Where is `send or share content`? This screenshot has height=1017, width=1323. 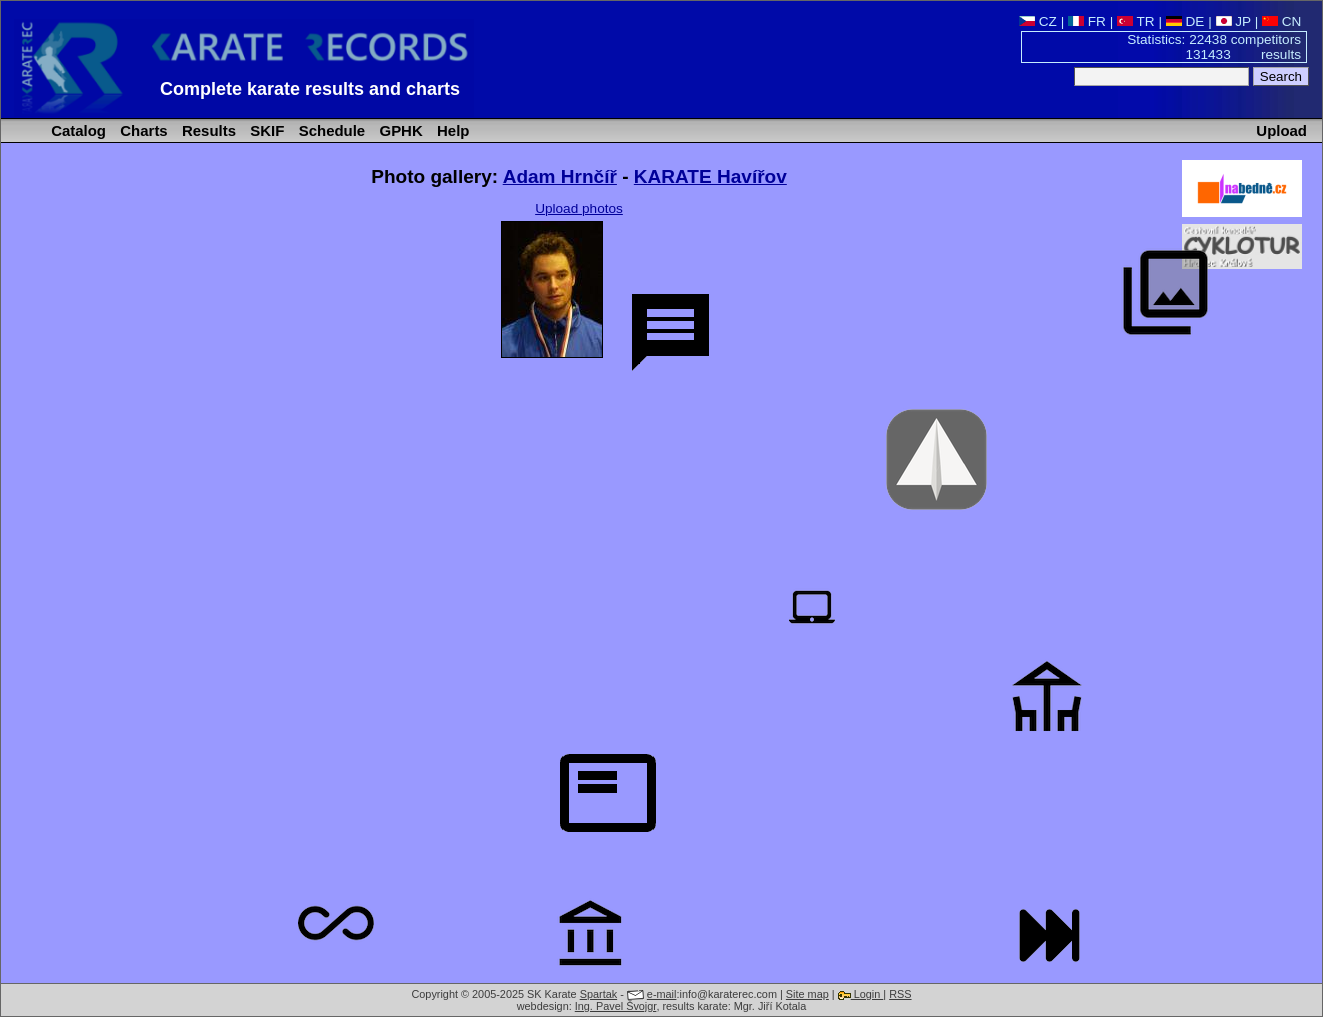
send or share content is located at coordinates (936, 459).